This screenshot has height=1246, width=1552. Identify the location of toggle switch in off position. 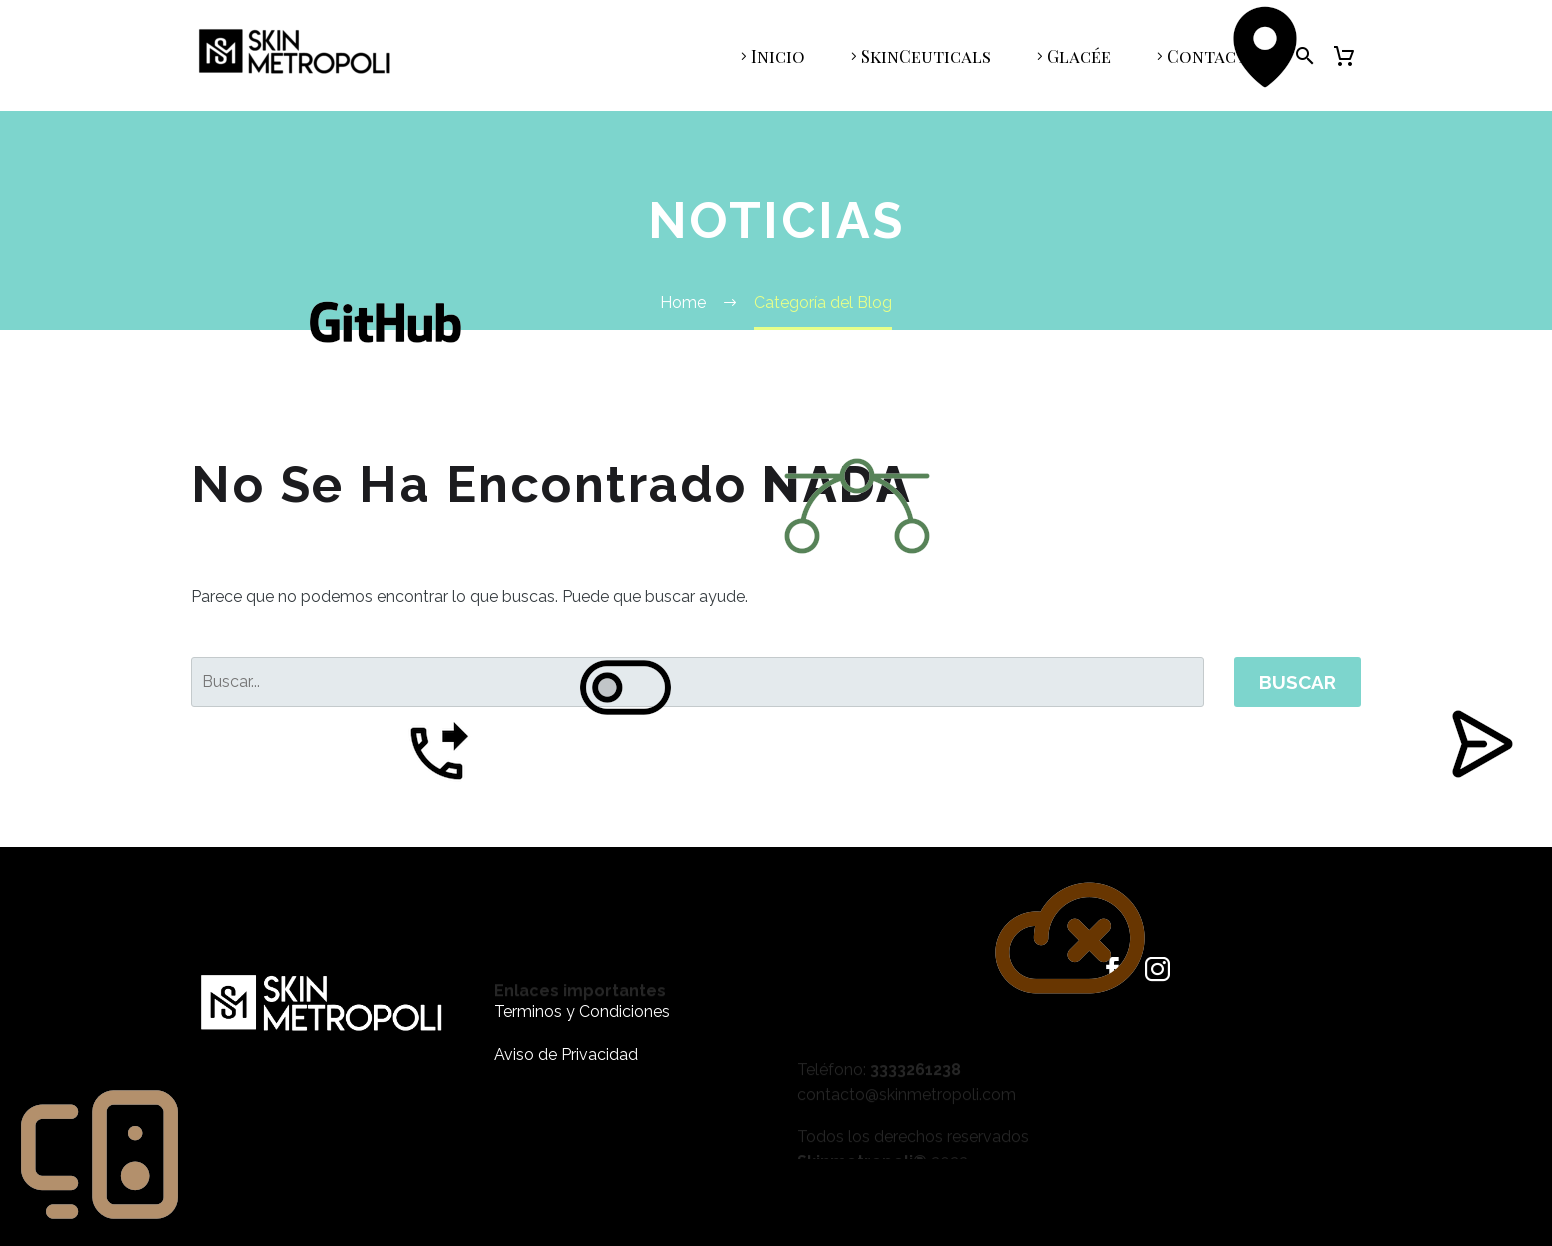
(625, 687).